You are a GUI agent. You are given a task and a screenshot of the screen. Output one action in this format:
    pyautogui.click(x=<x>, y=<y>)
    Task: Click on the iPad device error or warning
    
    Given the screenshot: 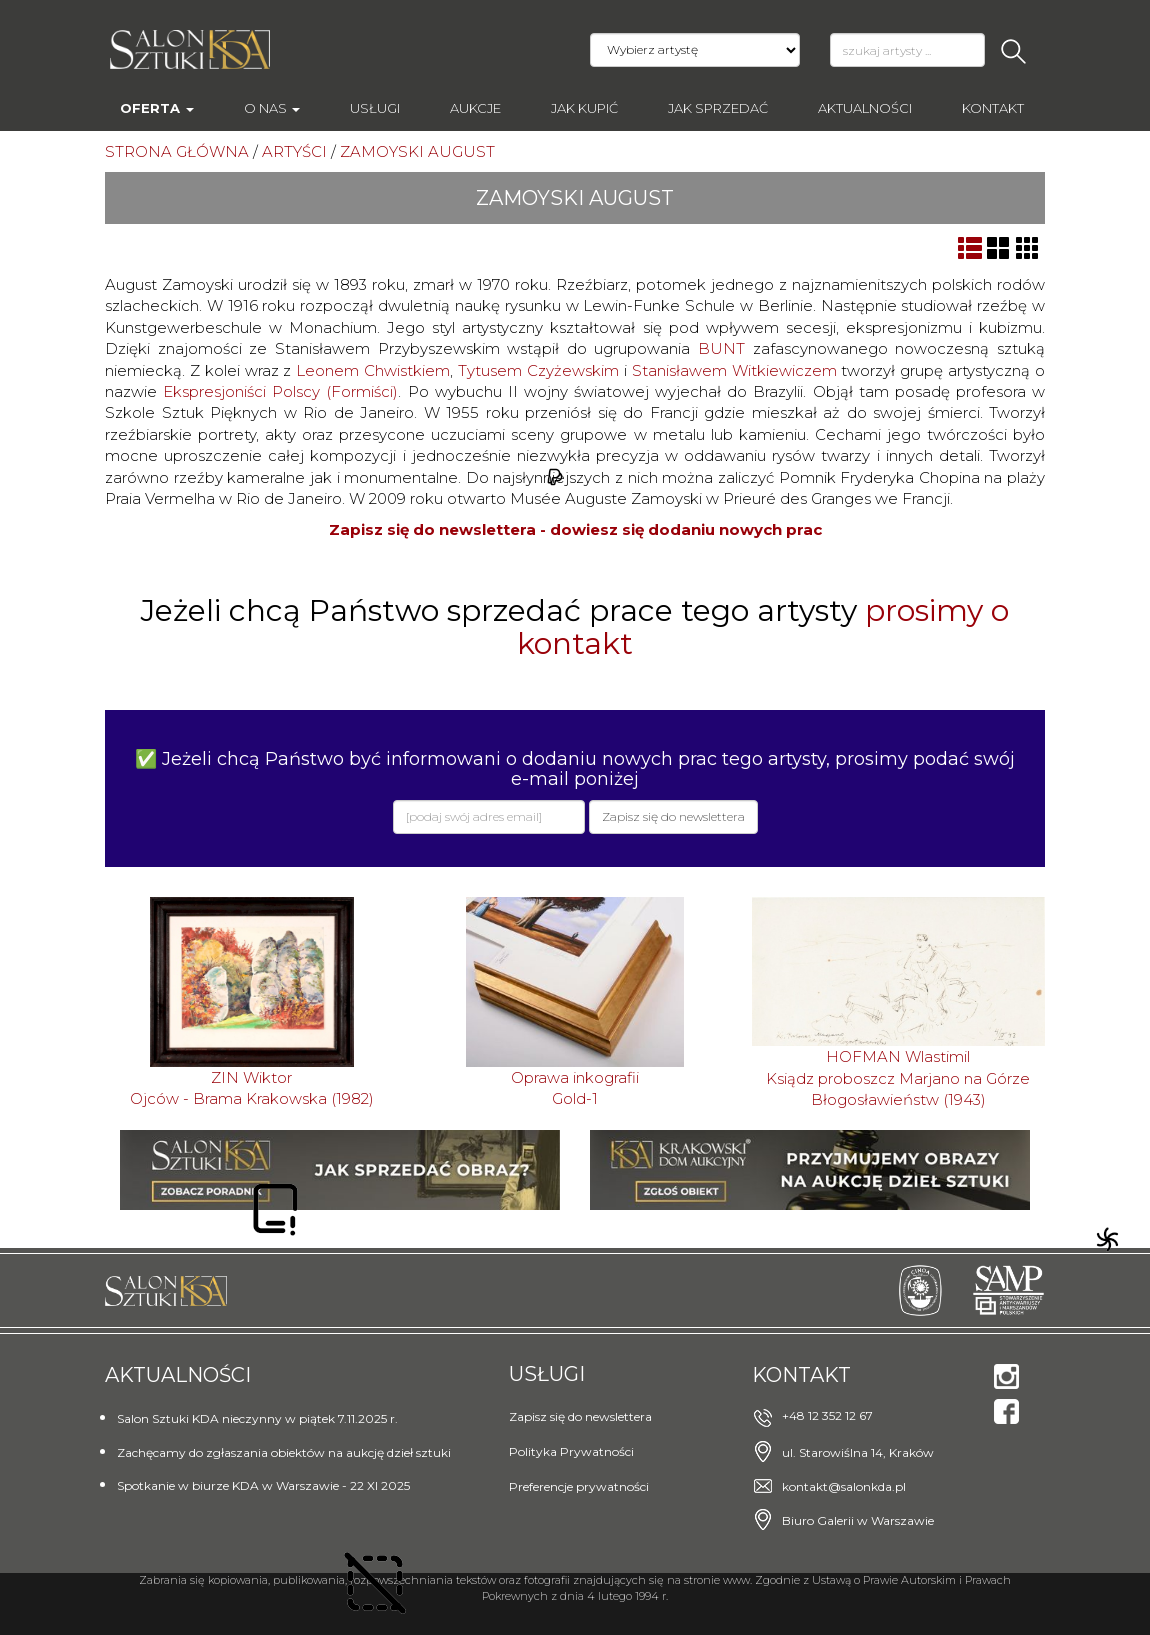 What is the action you would take?
    pyautogui.click(x=275, y=1208)
    